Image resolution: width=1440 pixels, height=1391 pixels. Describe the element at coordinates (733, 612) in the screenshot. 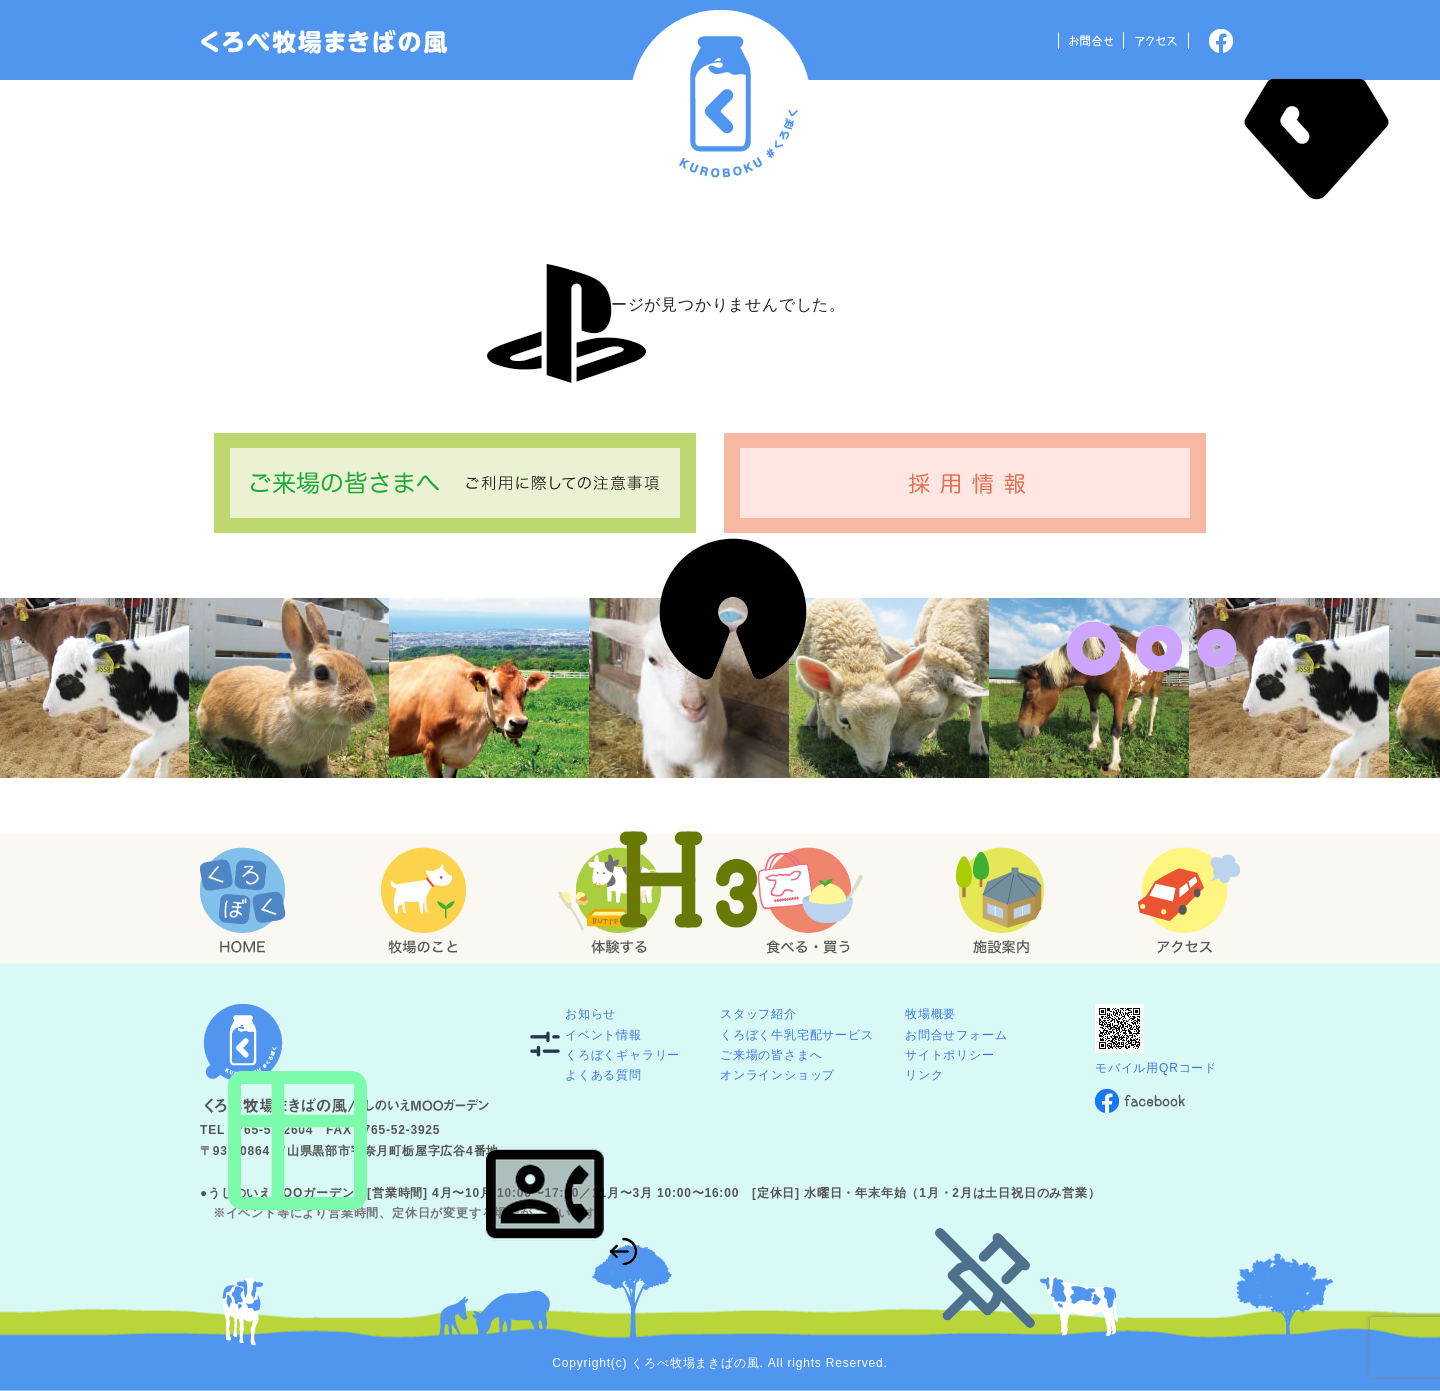

I see `indicates open source software or project` at that location.